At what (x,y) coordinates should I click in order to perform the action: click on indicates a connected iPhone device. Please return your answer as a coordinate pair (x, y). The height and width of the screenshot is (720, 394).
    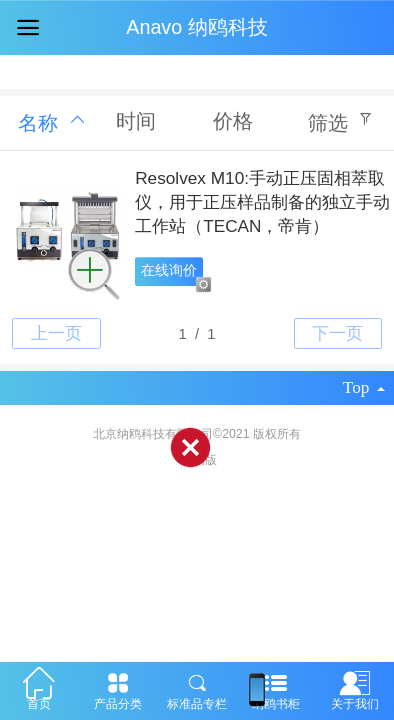
    Looking at the image, I should click on (257, 690).